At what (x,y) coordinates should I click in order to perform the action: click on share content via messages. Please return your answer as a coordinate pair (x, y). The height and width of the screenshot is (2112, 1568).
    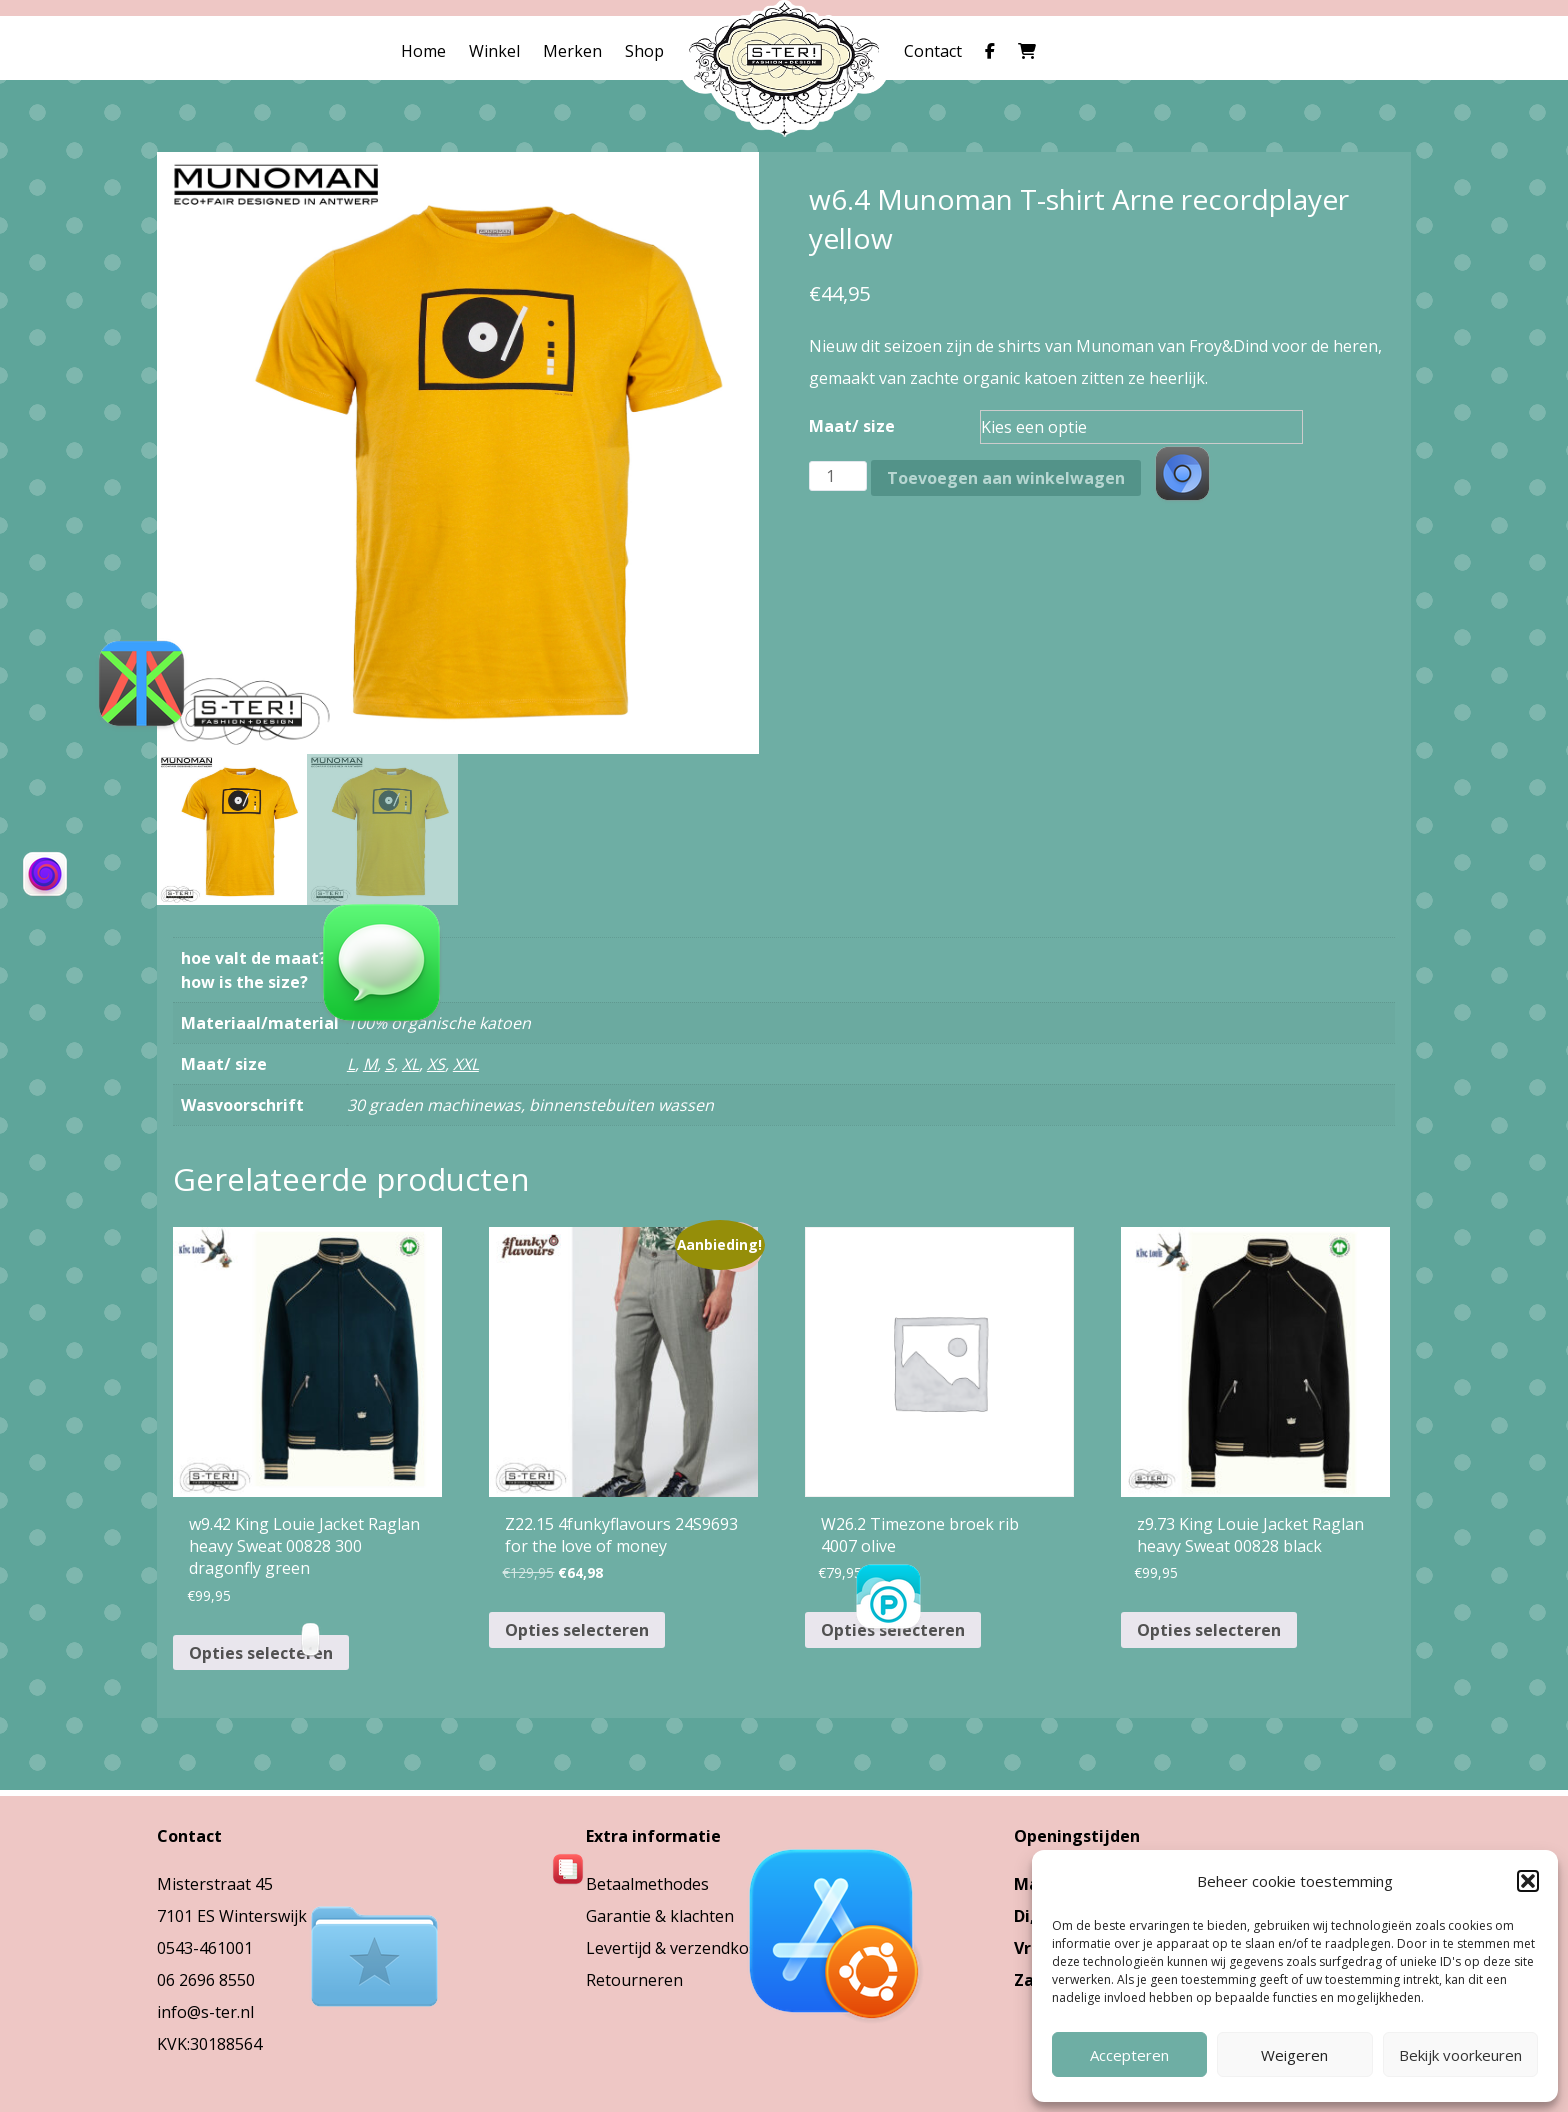
    Looking at the image, I should click on (381, 962).